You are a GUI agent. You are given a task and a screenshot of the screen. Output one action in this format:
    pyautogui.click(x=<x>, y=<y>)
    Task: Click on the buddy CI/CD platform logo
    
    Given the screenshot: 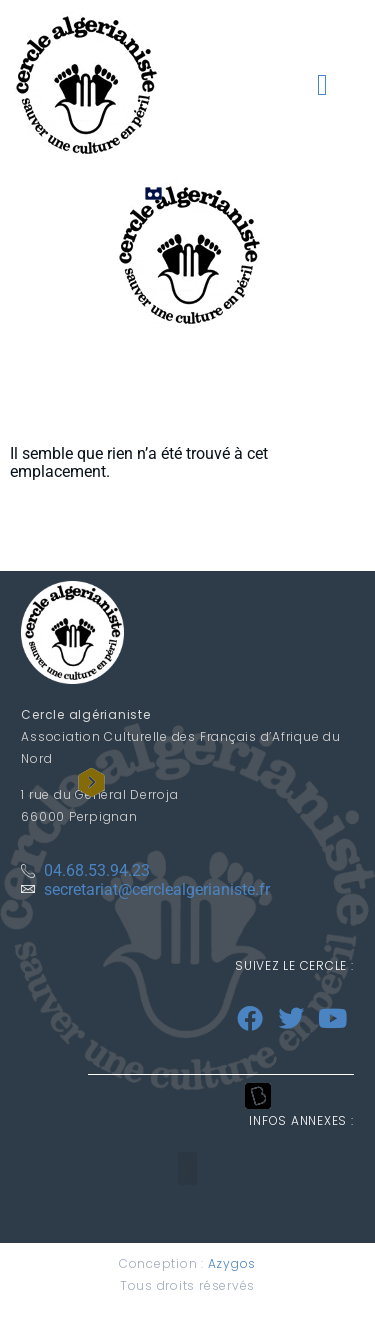 What is the action you would take?
    pyautogui.click(x=91, y=782)
    